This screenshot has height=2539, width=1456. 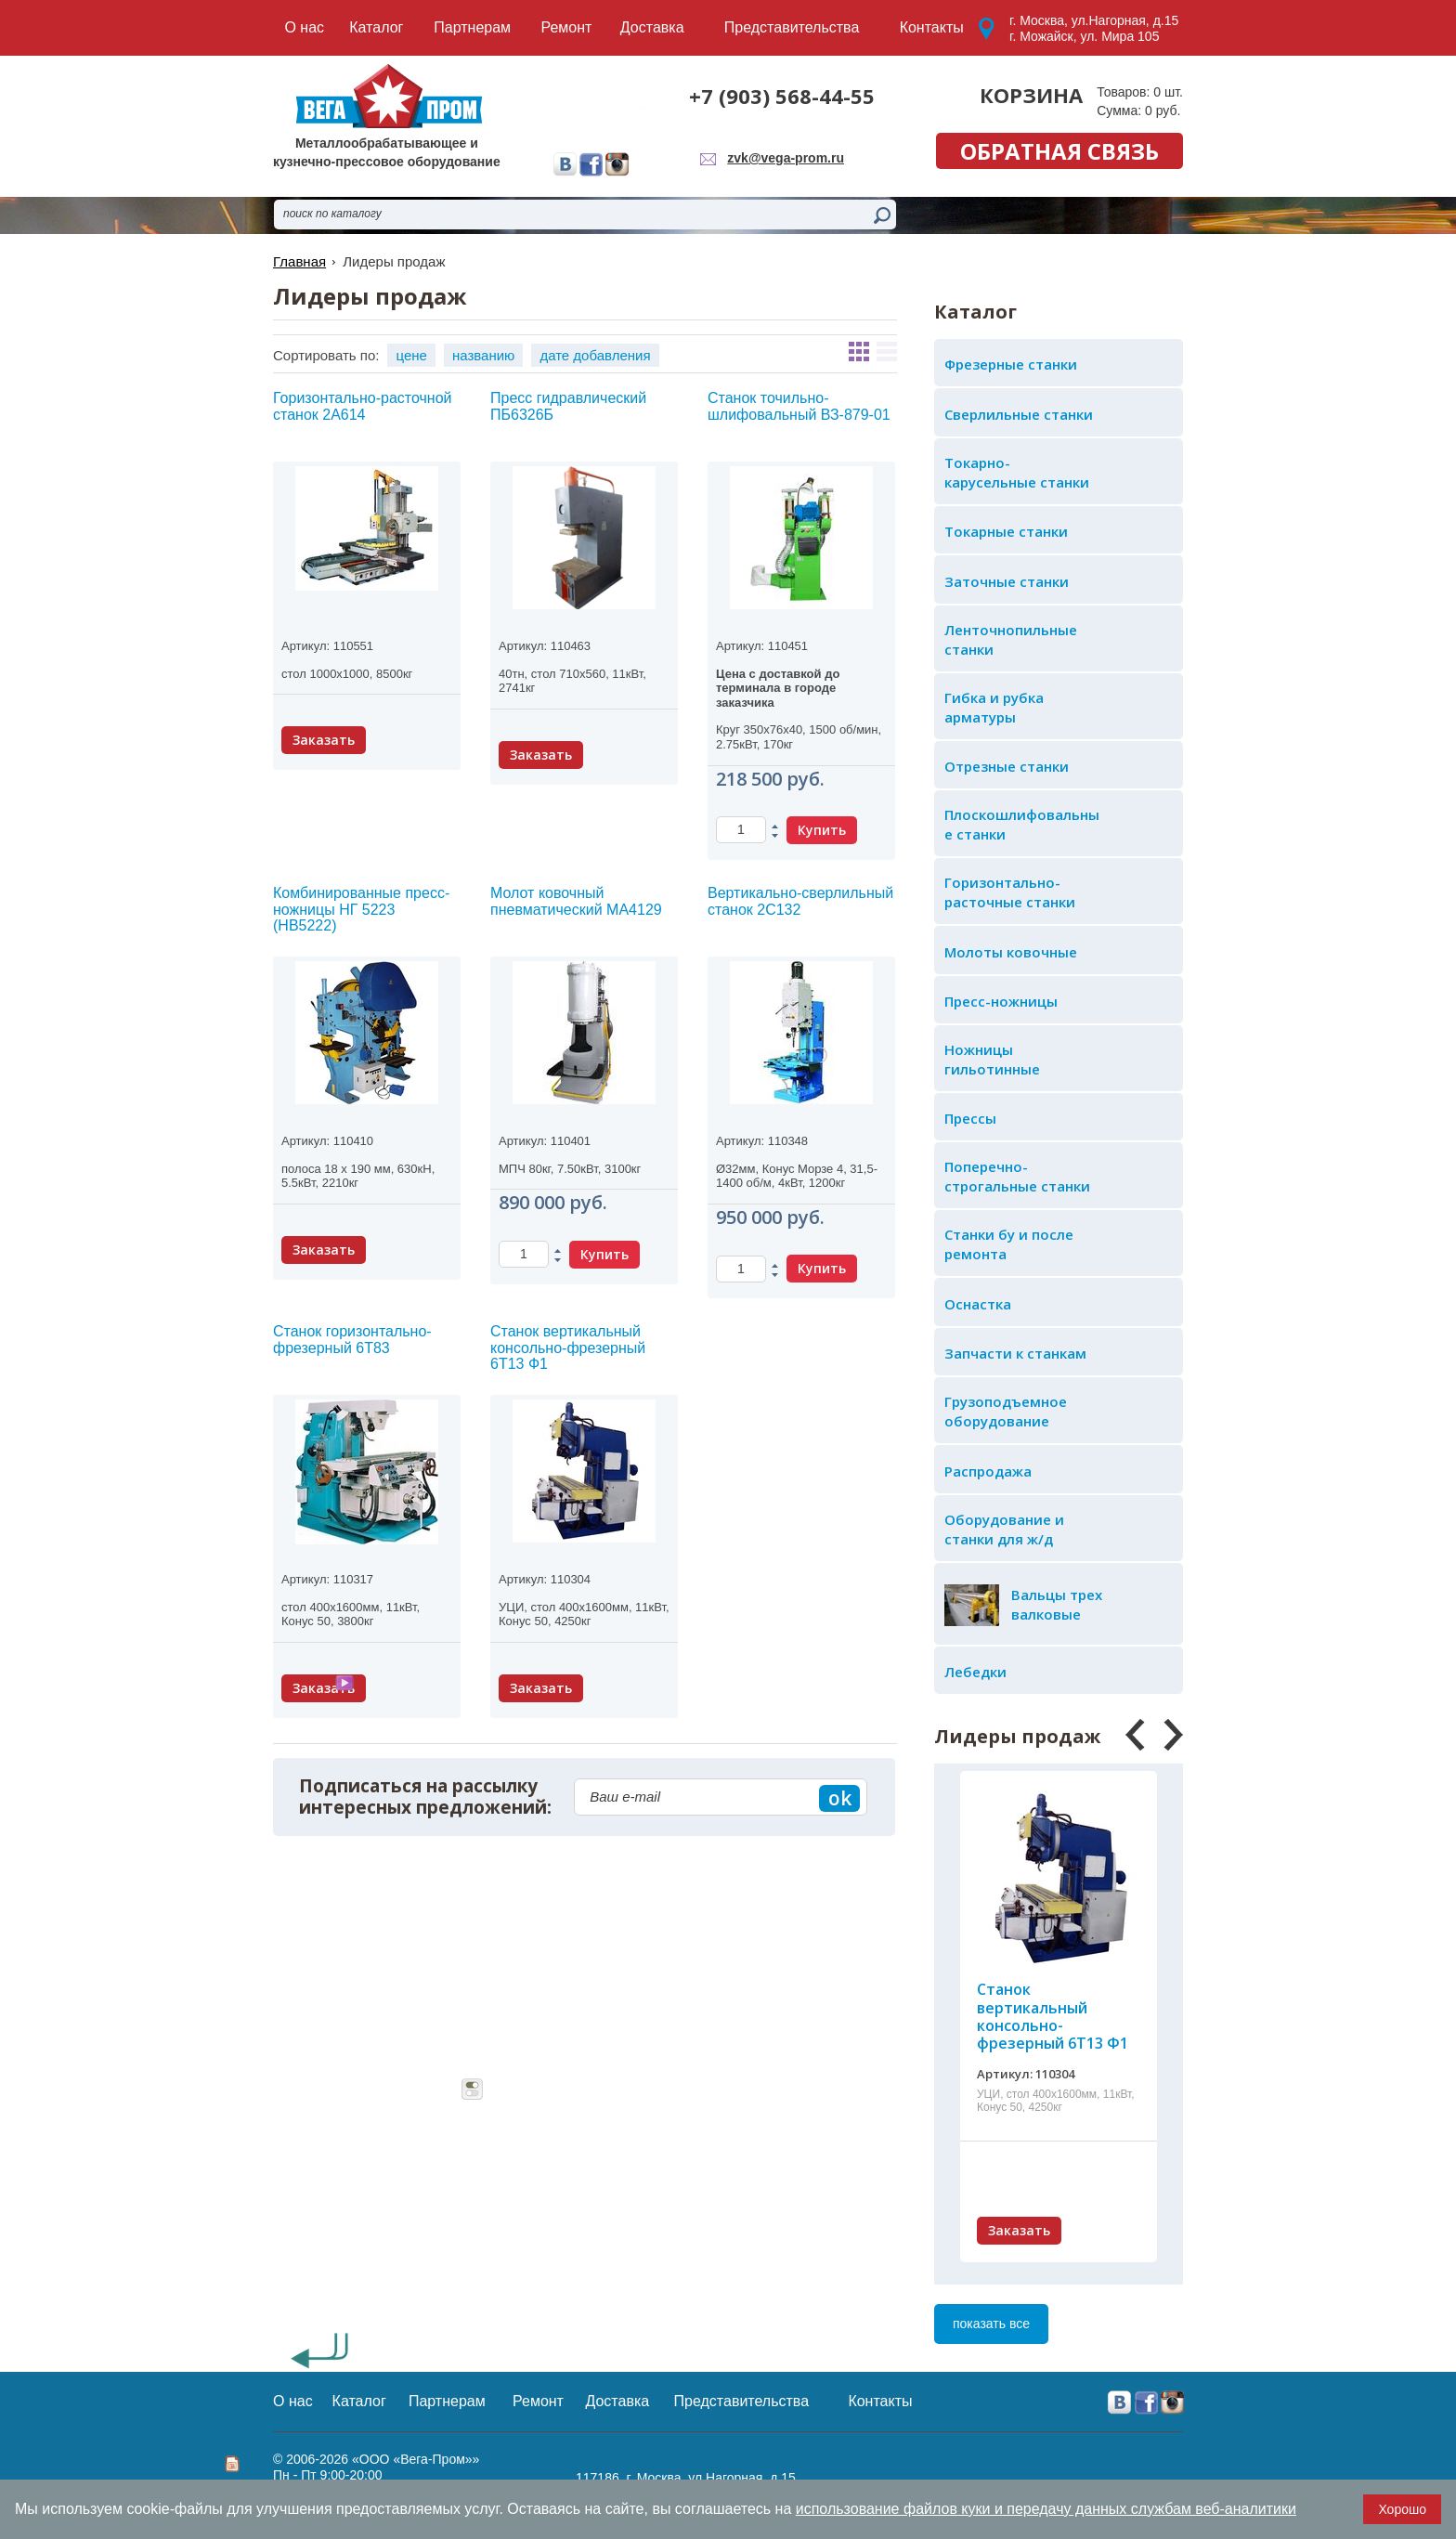 What do you see at coordinates (344, 1683) in the screenshot?
I see `open celluloid media player` at bounding box center [344, 1683].